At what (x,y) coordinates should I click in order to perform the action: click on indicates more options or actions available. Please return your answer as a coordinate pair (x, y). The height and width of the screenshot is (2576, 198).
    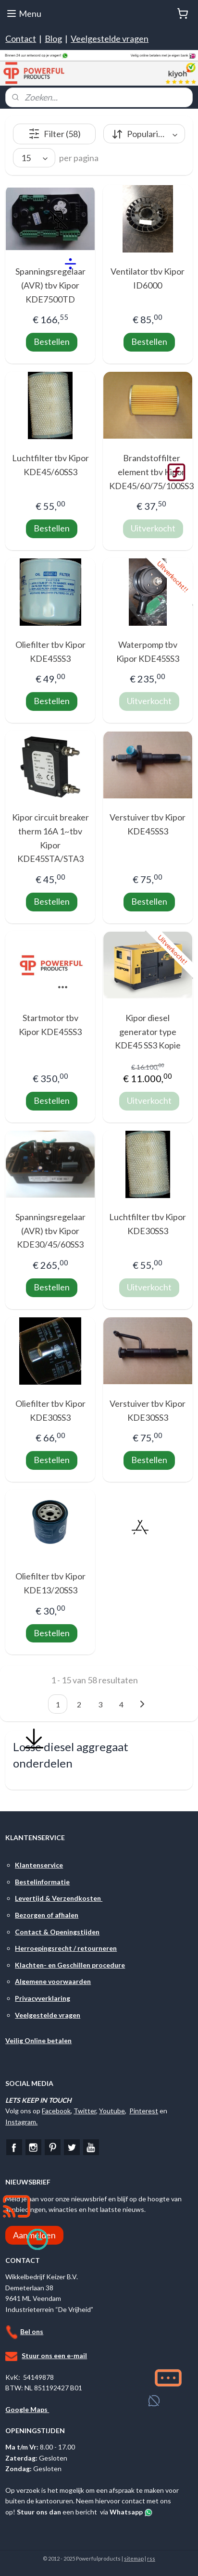
    Looking at the image, I should click on (168, 2378).